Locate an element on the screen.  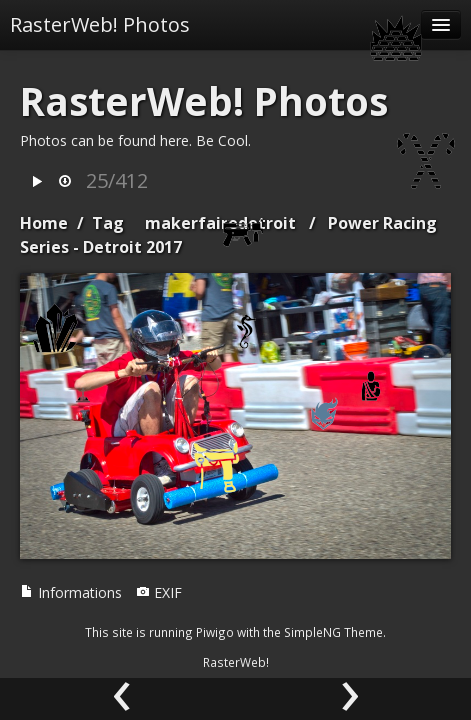
access the altar or shrine menu is located at coordinates (83, 395).